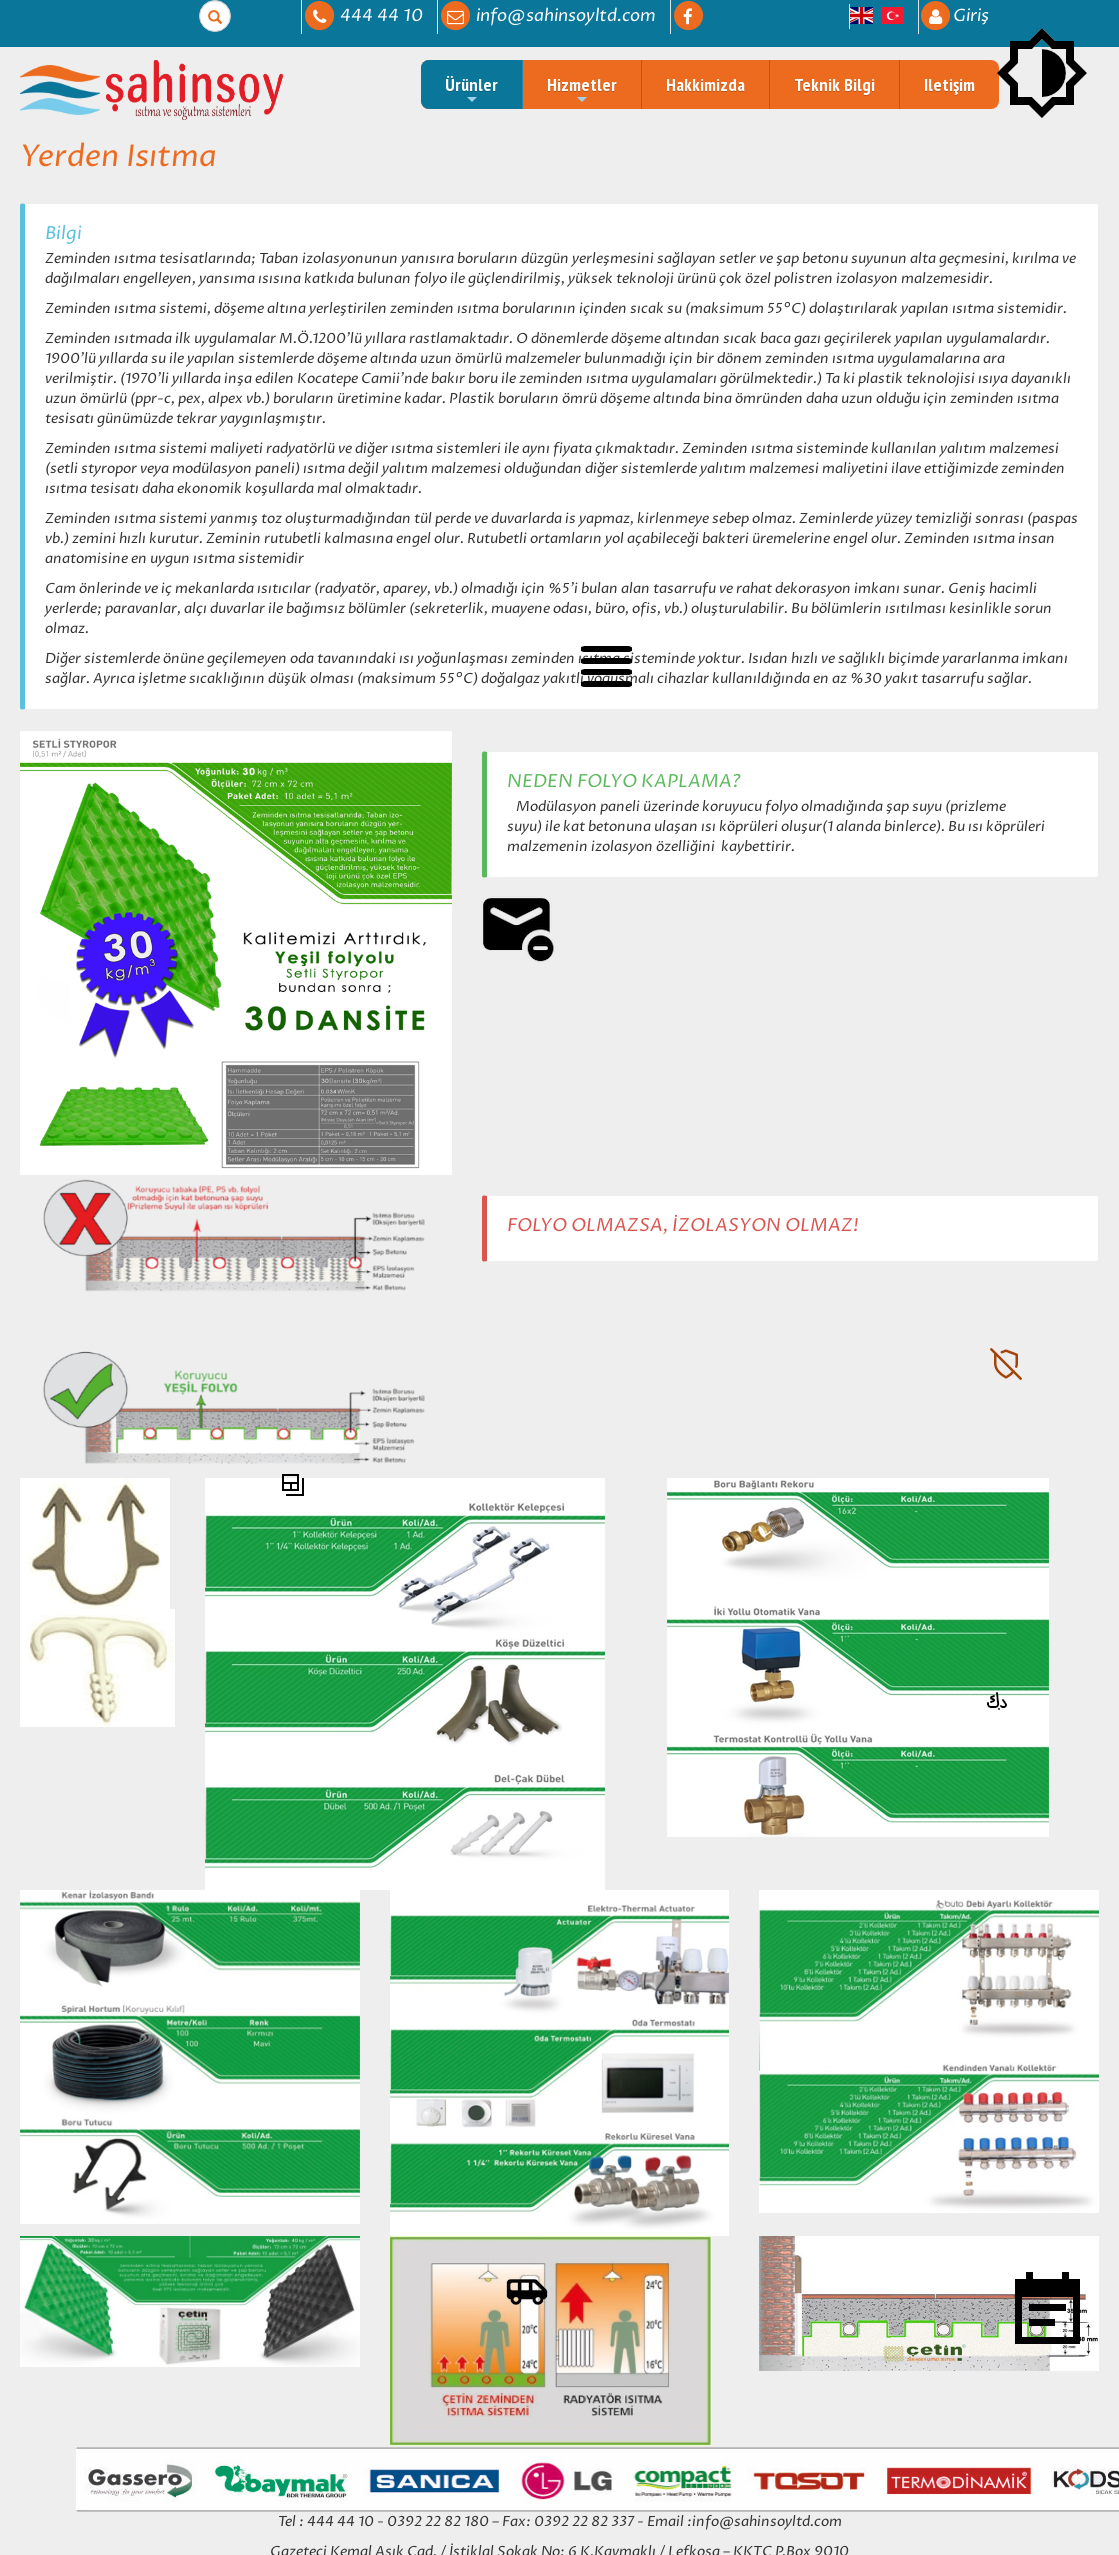 The width and height of the screenshot is (1119, 2555). Describe the element at coordinates (516, 931) in the screenshot. I see `unsubscribe from email notifications` at that location.